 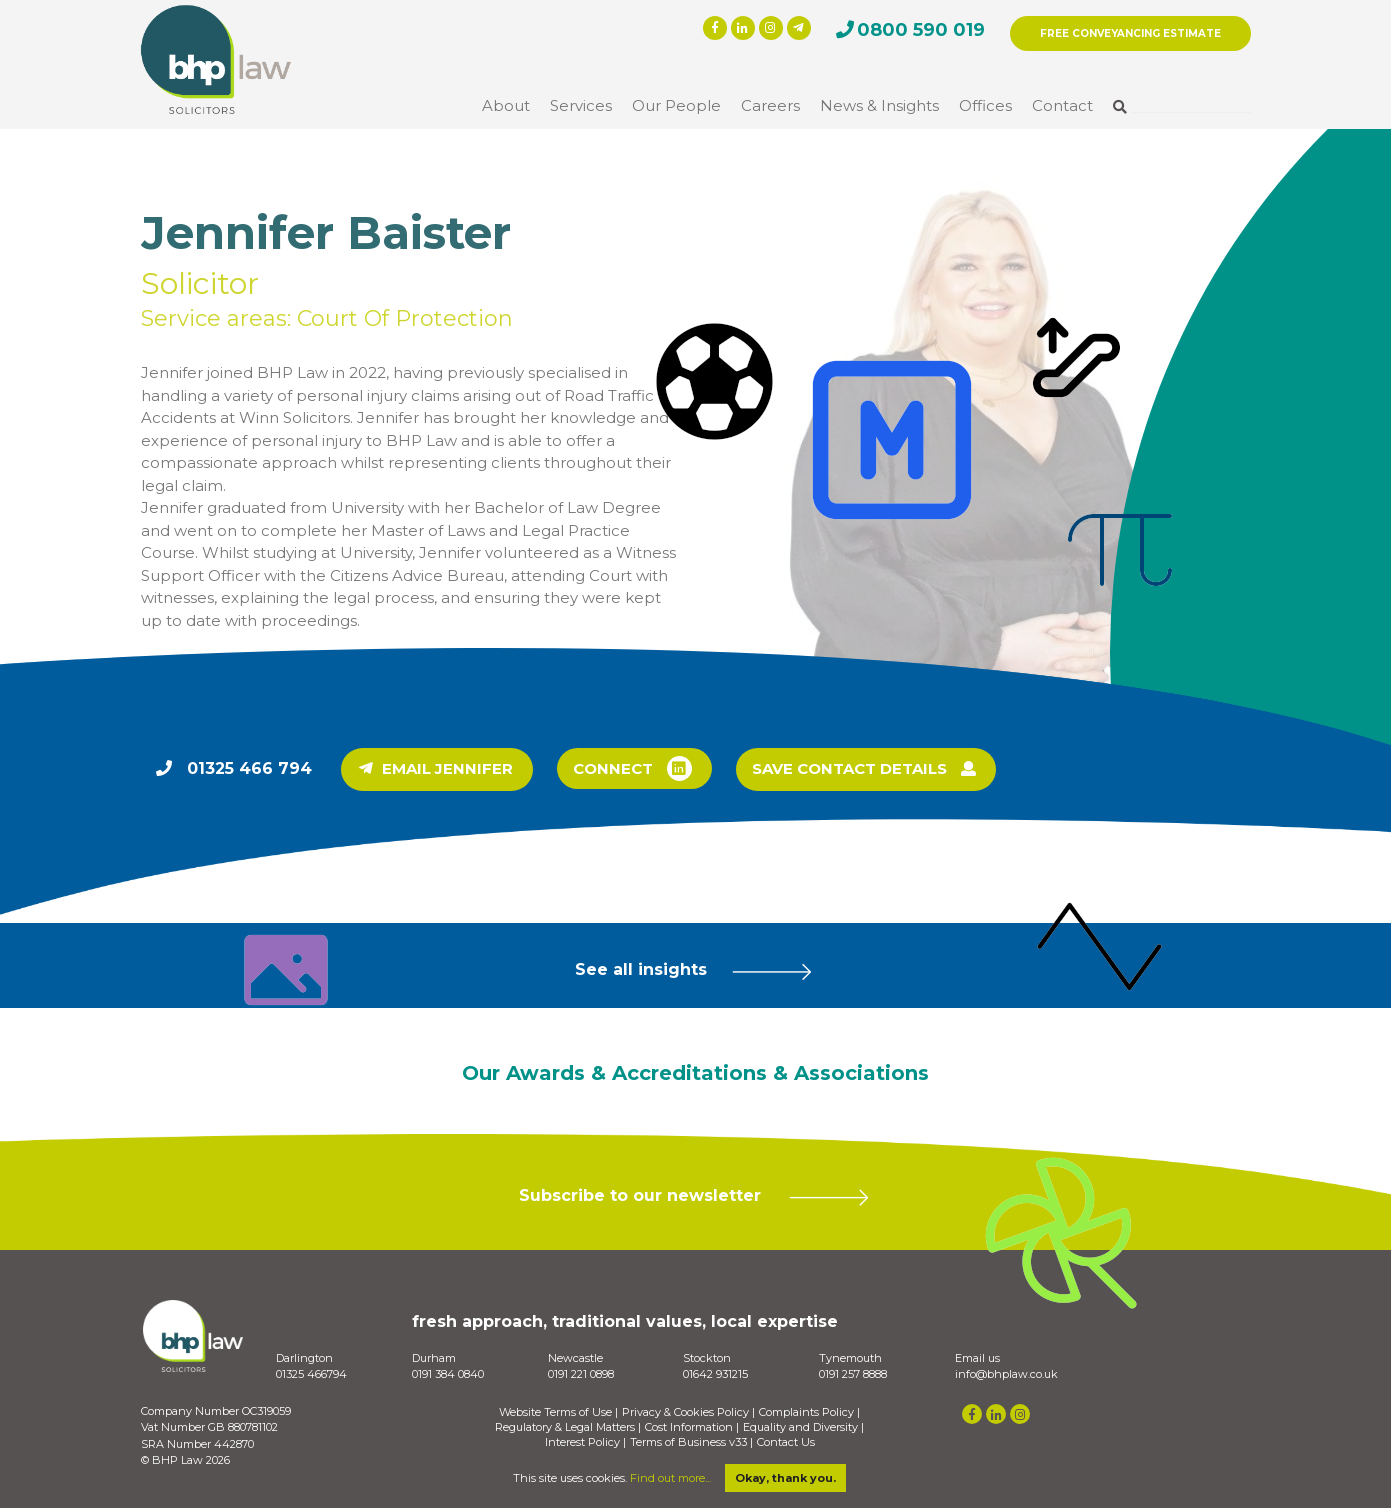 What do you see at coordinates (286, 970) in the screenshot?
I see `view image or photo` at bounding box center [286, 970].